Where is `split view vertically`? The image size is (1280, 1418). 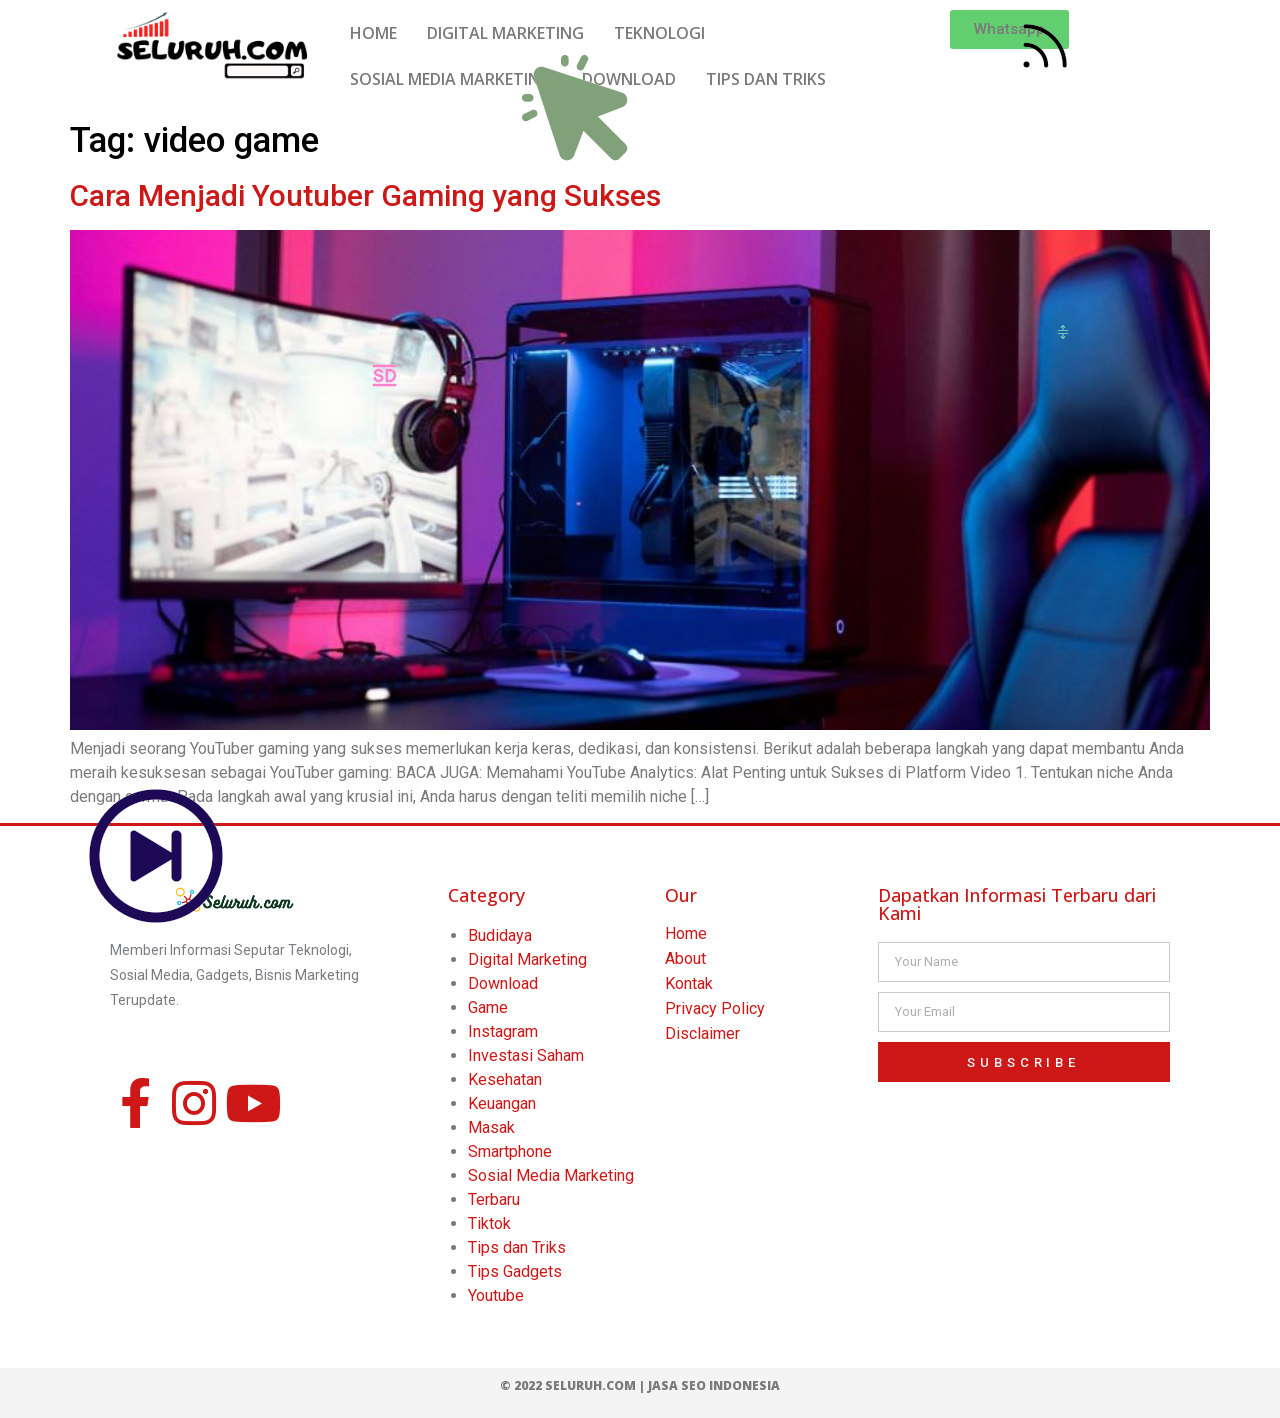 split view vertically is located at coordinates (1063, 332).